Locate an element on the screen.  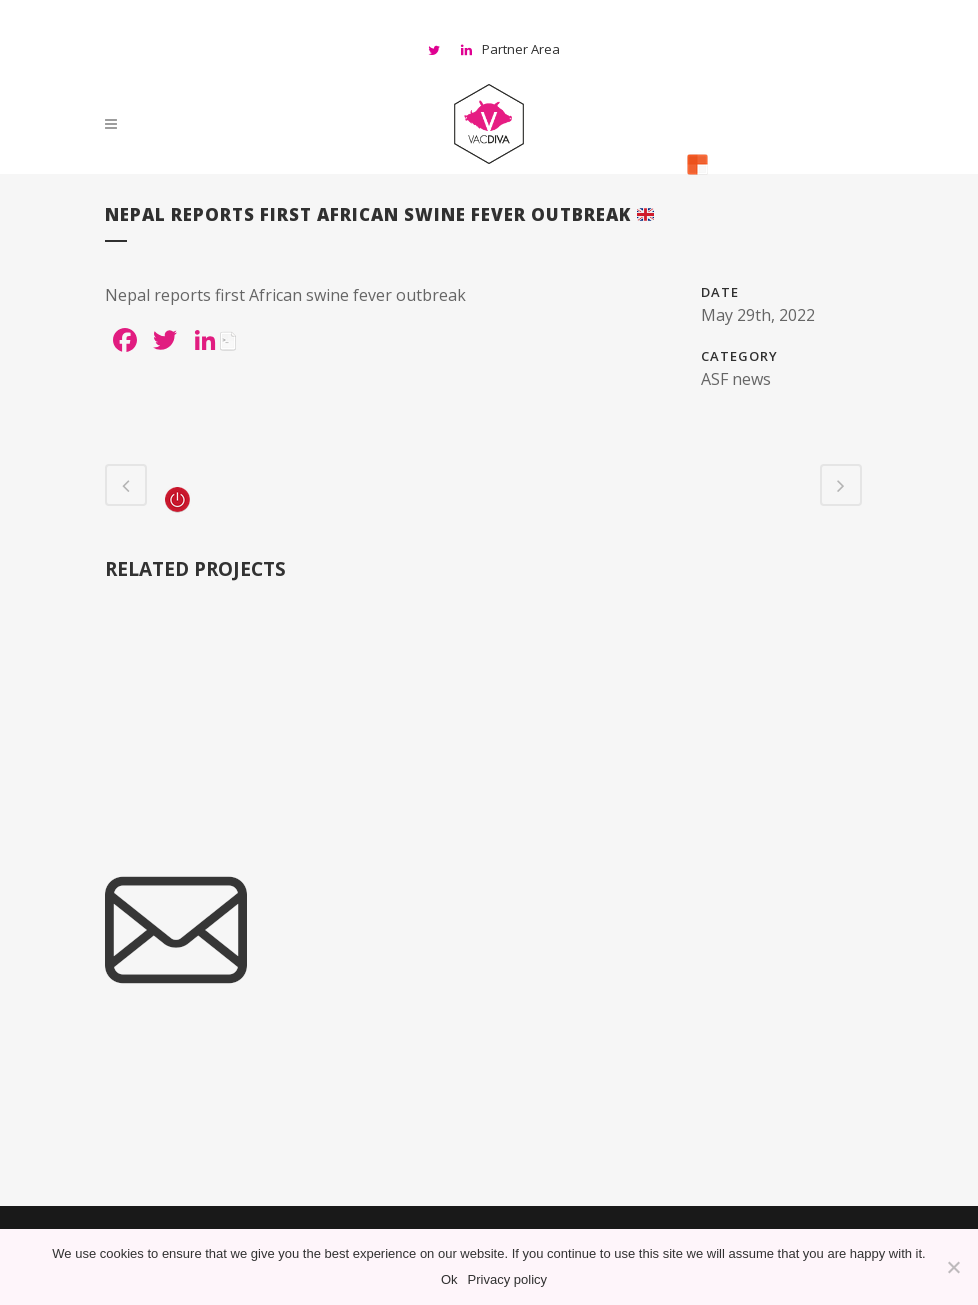
switch to the bottom-right workspace is located at coordinates (697, 164).